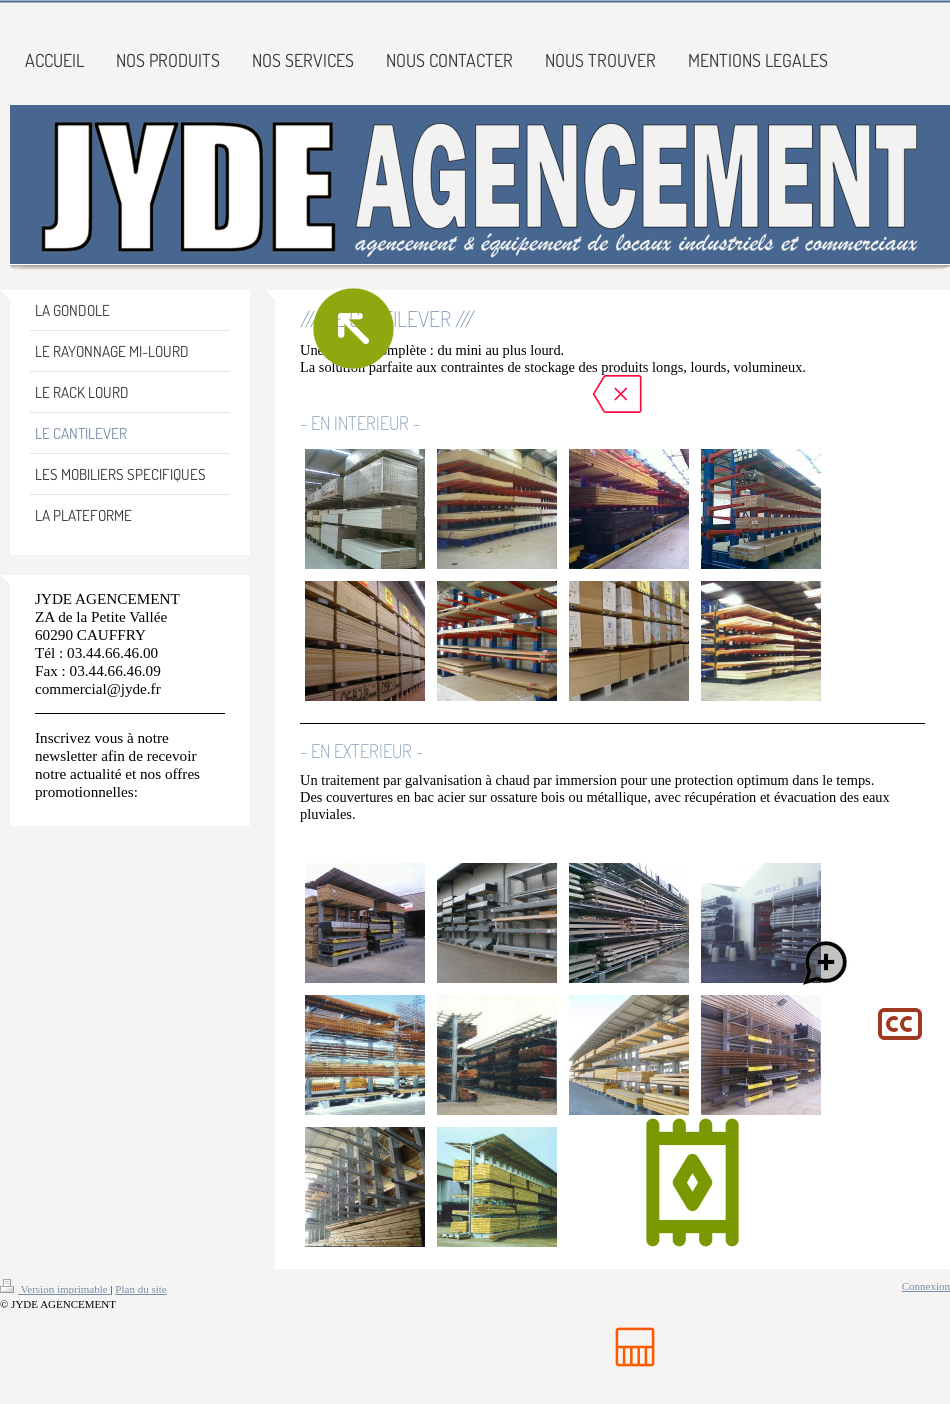  What do you see at coordinates (692, 1182) in the screenshot?
I see `view or manage home decor items` at bounding box center [692, 1182].